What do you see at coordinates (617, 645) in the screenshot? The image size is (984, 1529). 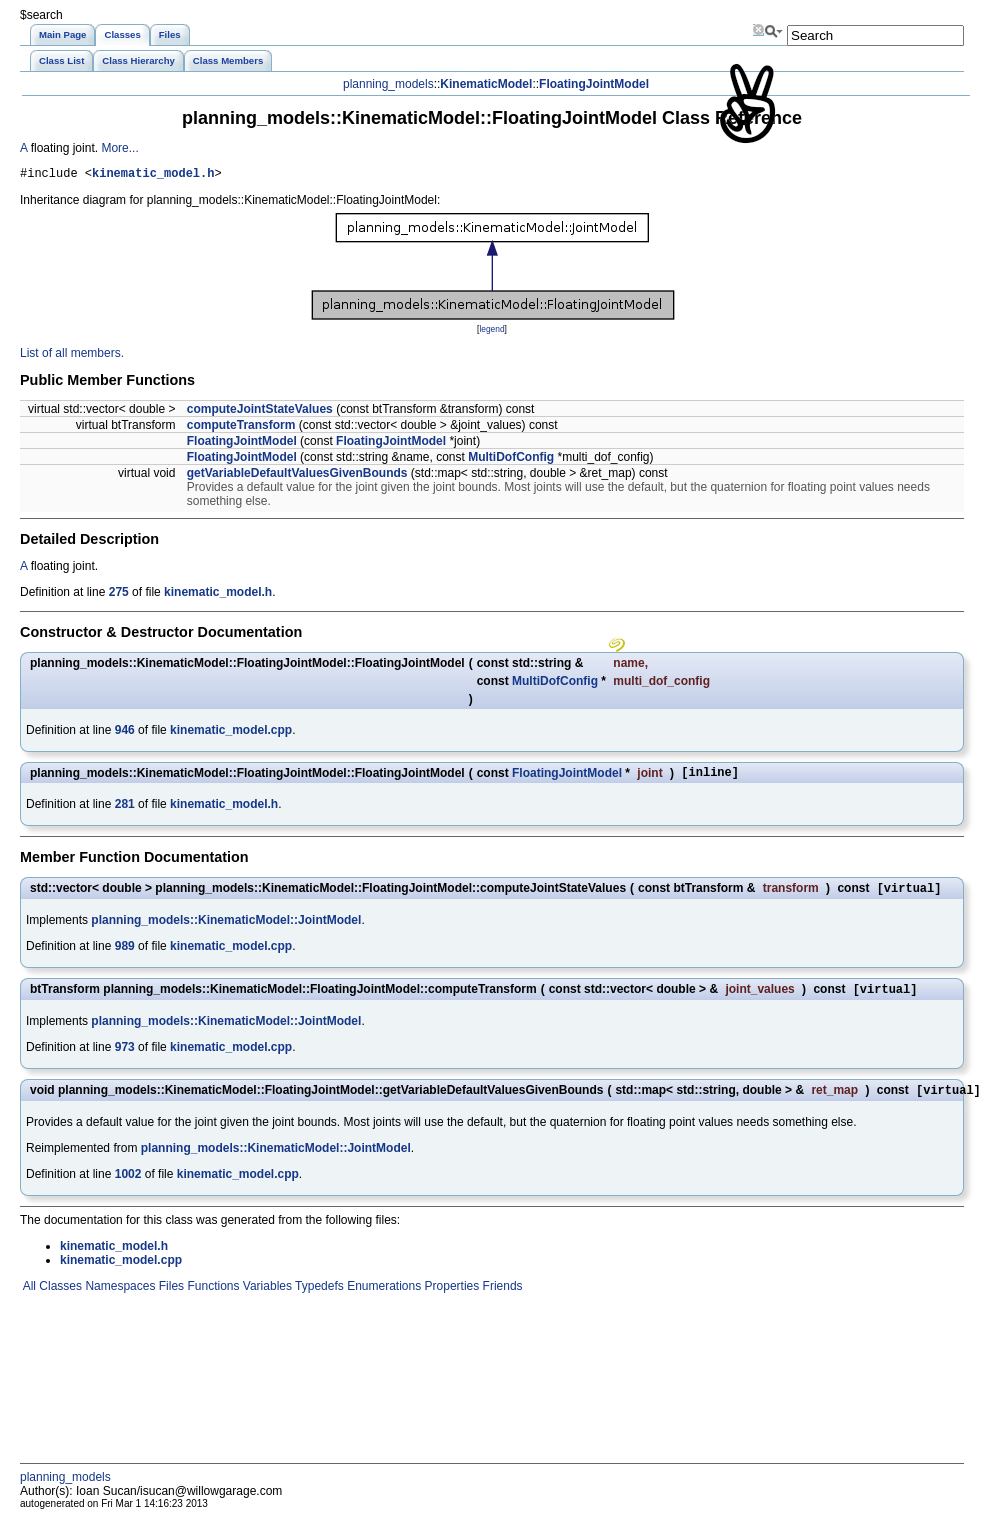 I see `seagate brand logo` at bounding box center [617, 645].